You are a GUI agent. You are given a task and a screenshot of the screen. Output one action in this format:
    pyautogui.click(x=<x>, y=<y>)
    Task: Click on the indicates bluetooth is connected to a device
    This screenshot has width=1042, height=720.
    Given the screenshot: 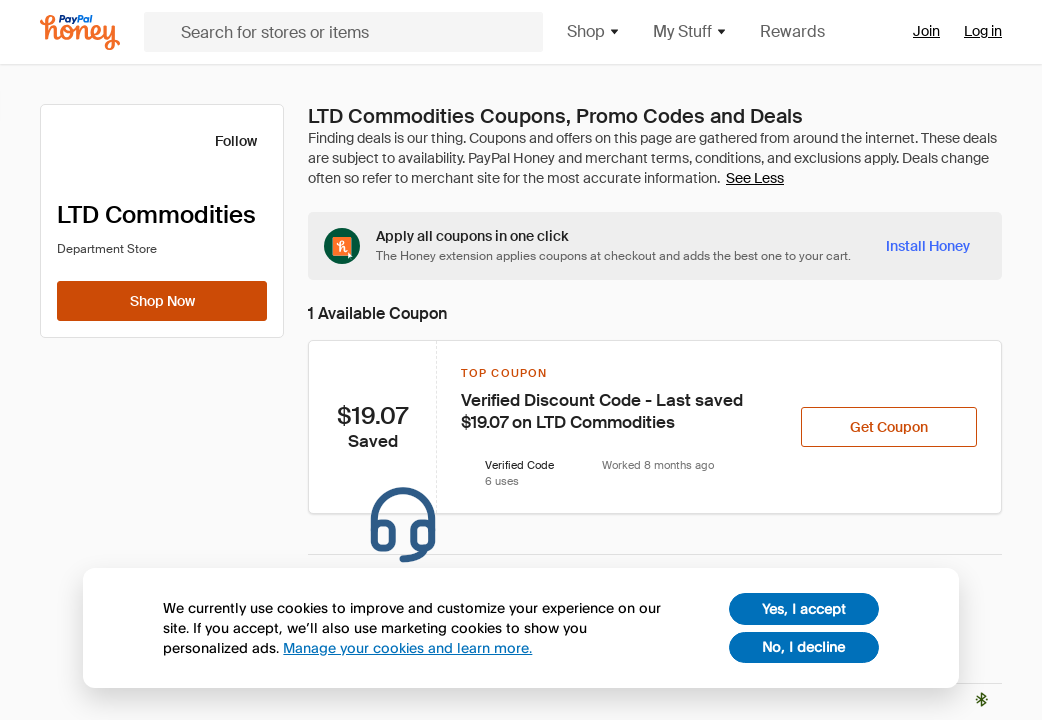 What is the action you would take?
    pyautogui.click(x=981, y=699)
    